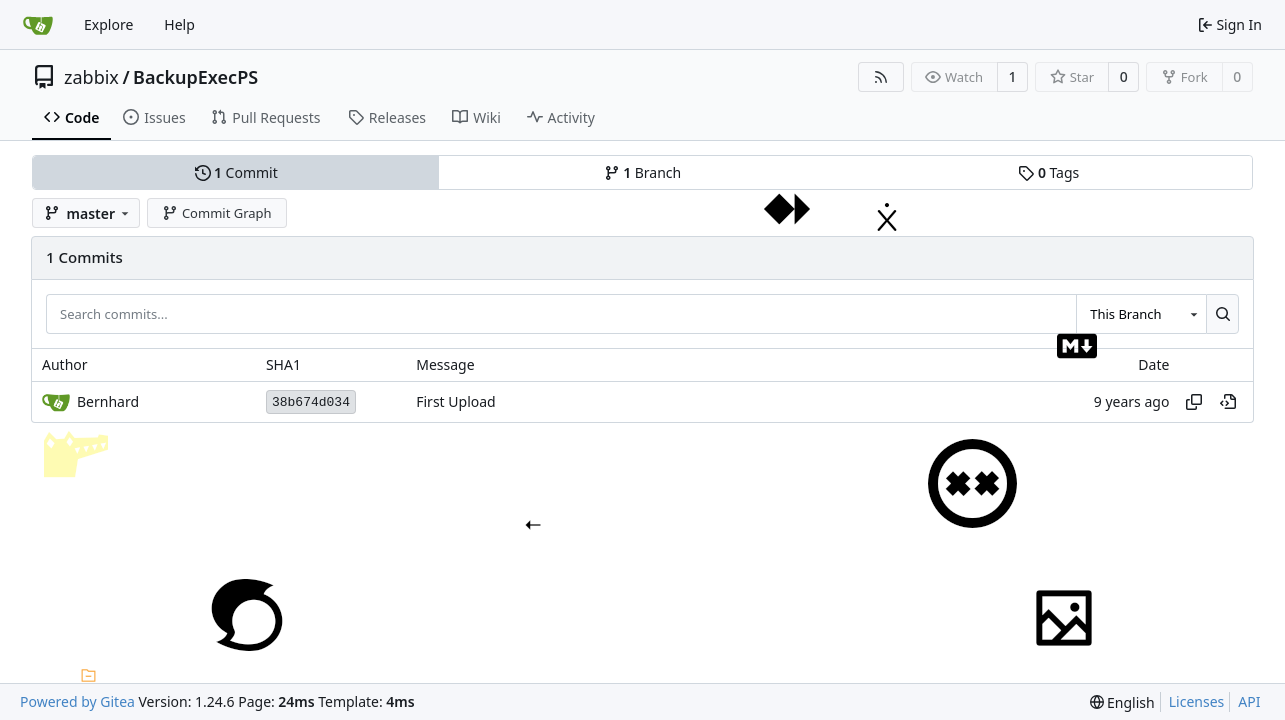 The image size is (1285, 720). I want to click on go back to the previous page, so click(533, 525).